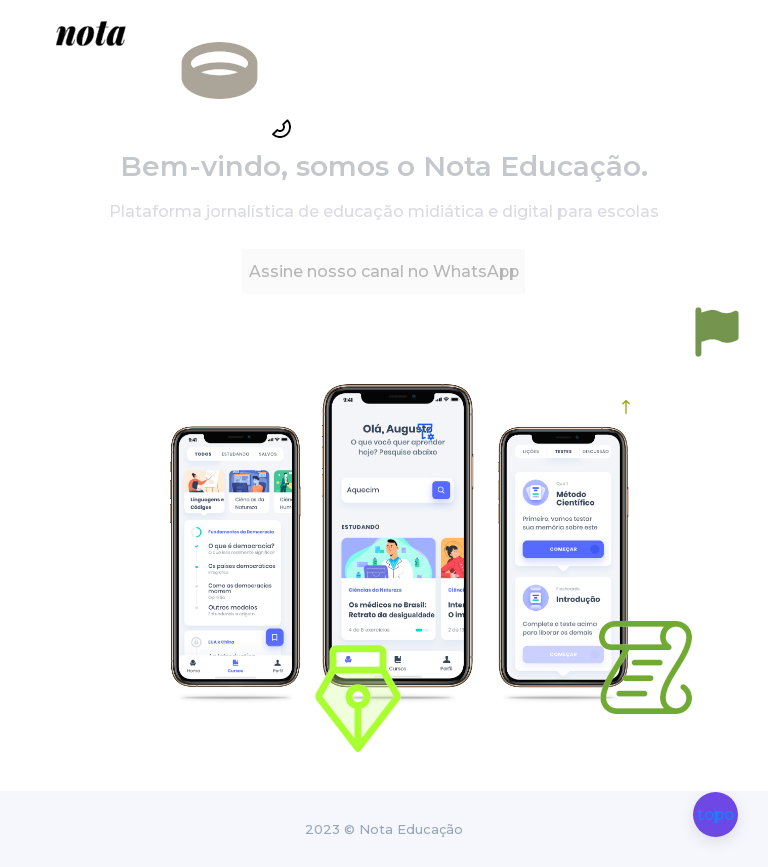 This screenshot has height=867, width=768. Describe the element at coordinates (626, 407) in the screenshot. I see `scroll to top of page` at that location.